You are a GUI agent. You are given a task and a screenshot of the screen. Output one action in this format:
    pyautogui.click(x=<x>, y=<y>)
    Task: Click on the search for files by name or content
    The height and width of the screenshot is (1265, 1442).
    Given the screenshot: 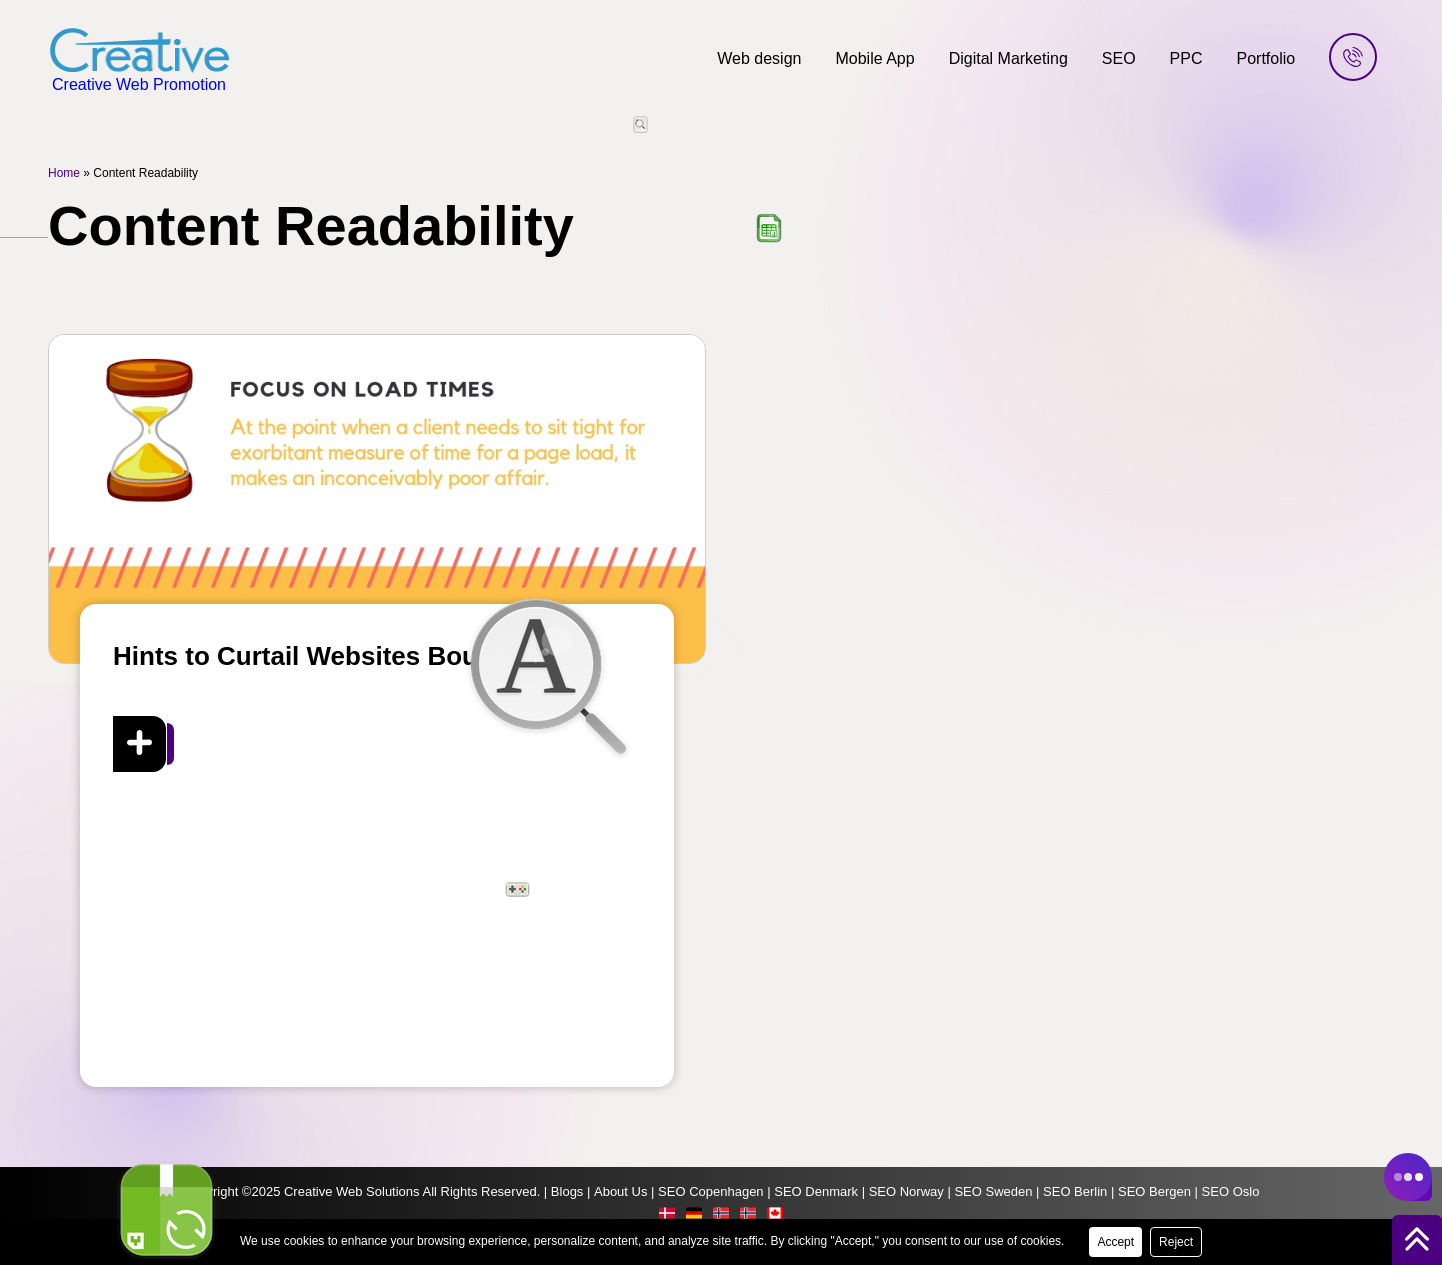 What is the action you would take?
    pyautogui.click(x=547, y=675)
    